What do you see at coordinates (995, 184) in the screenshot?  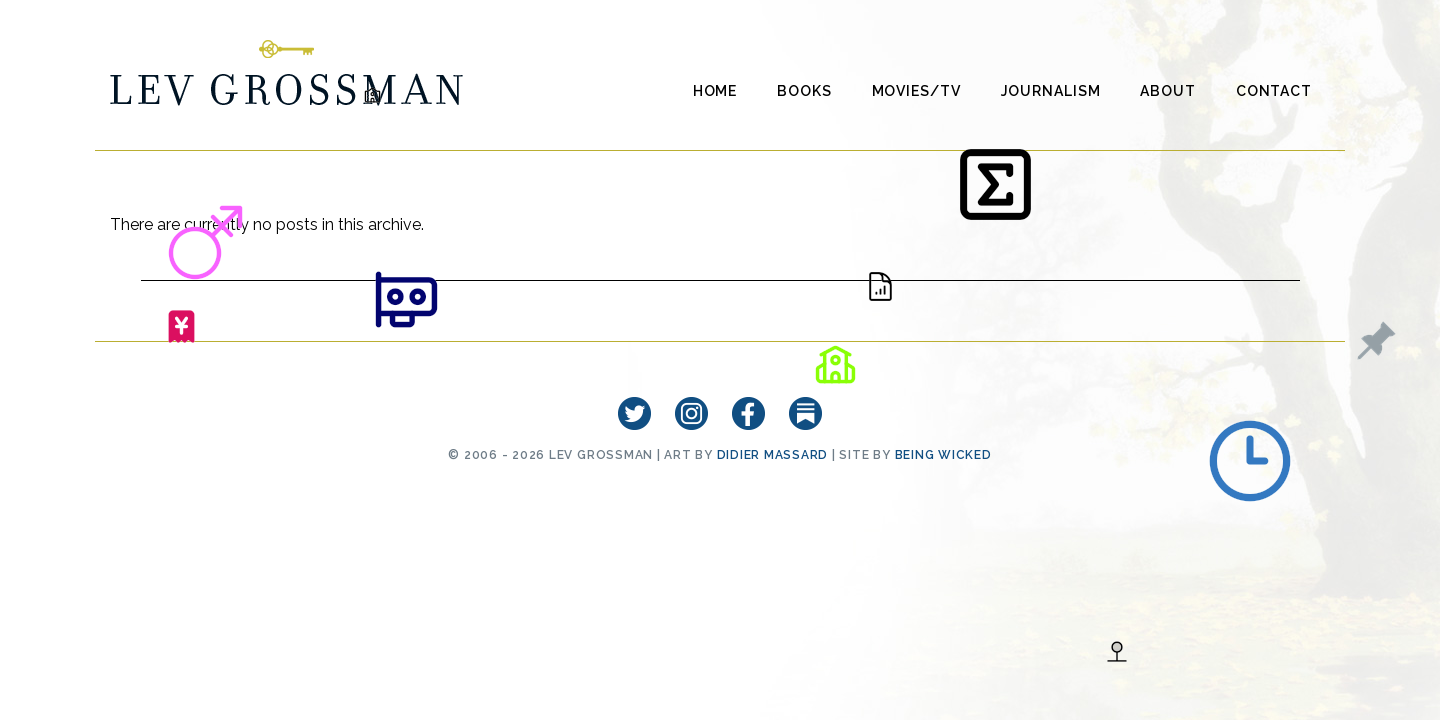 I see `access summation or mathematical functions` at bounding box center [995, 184].